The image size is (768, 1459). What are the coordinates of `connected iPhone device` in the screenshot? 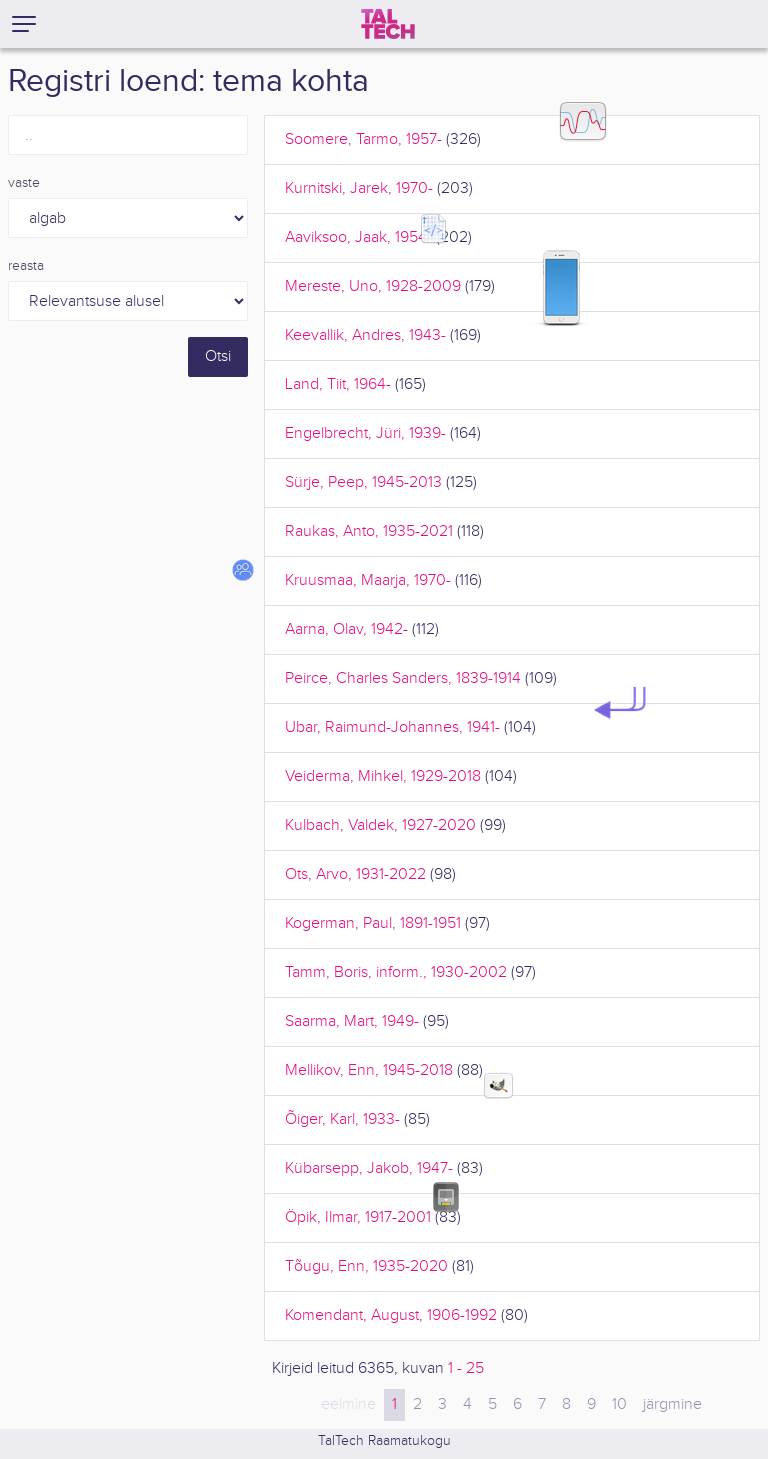 It's located at (561, 288).